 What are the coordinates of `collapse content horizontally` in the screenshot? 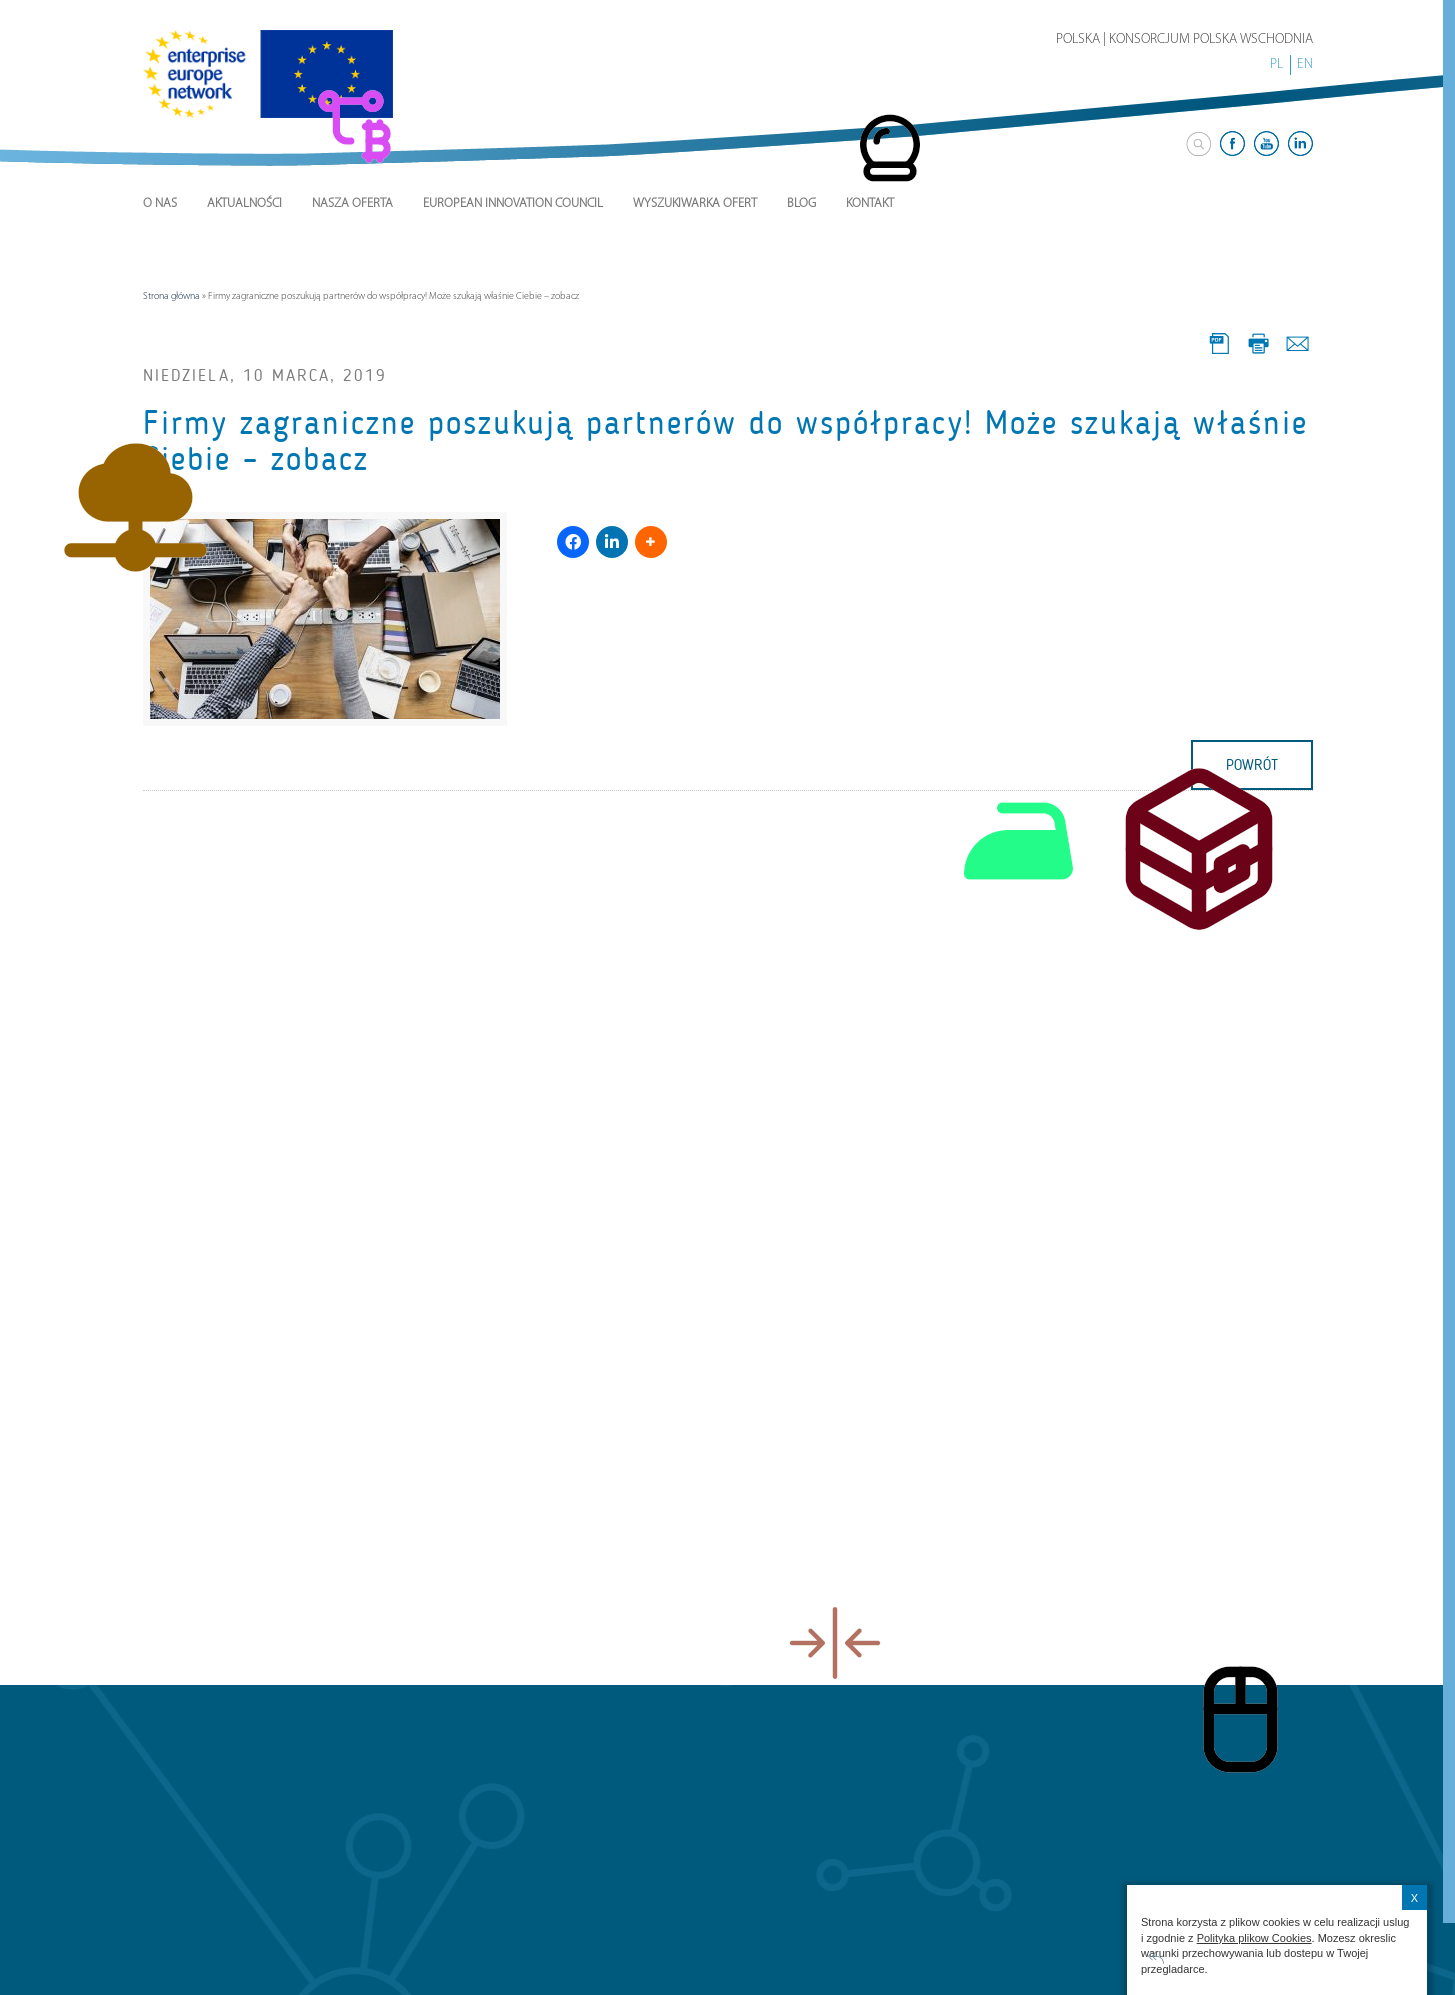 It's located at (835, 1643).